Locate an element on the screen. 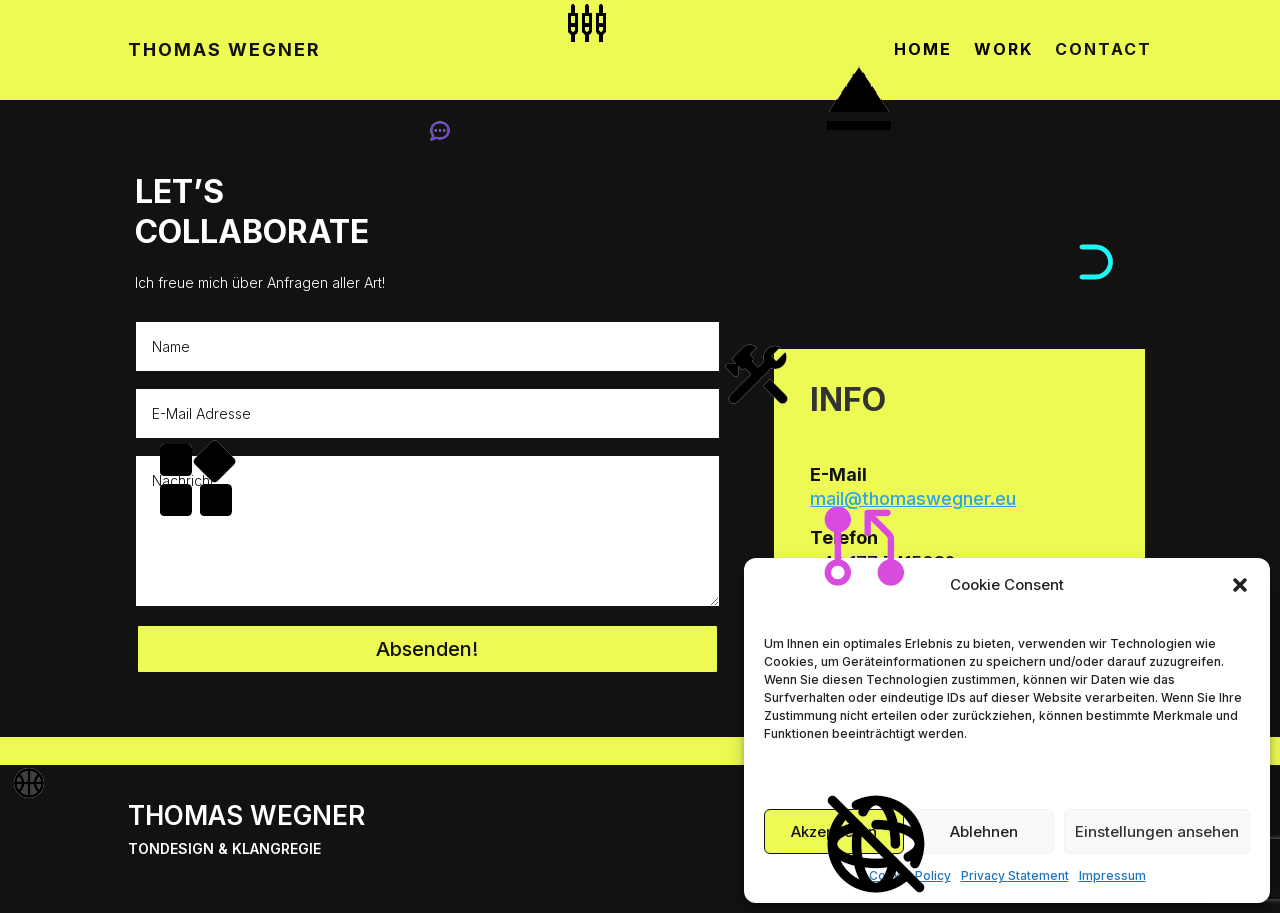 This screenshot has width=1280, height=913. indicates a proper superset relationship in mathematical notation is located at coordinates (1094, 262).